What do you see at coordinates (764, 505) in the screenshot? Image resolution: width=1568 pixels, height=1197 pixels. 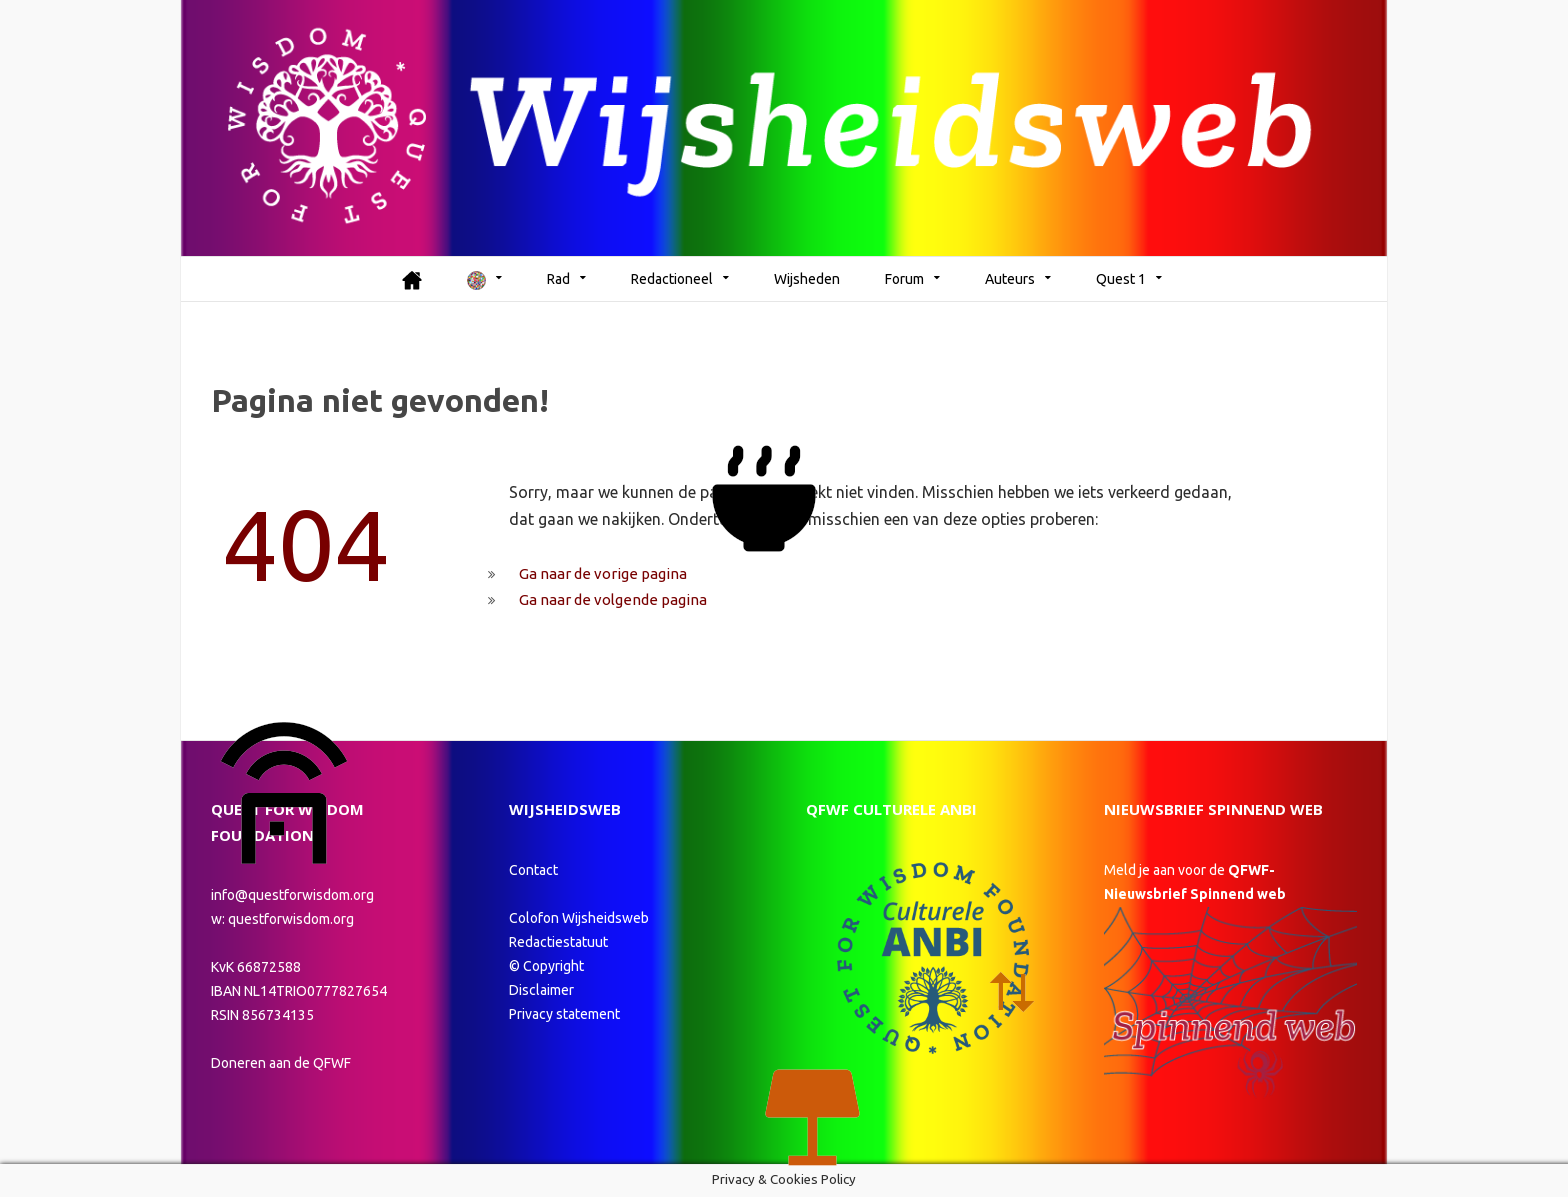 I see `view food or dining options` at bounding box center [764, 505].